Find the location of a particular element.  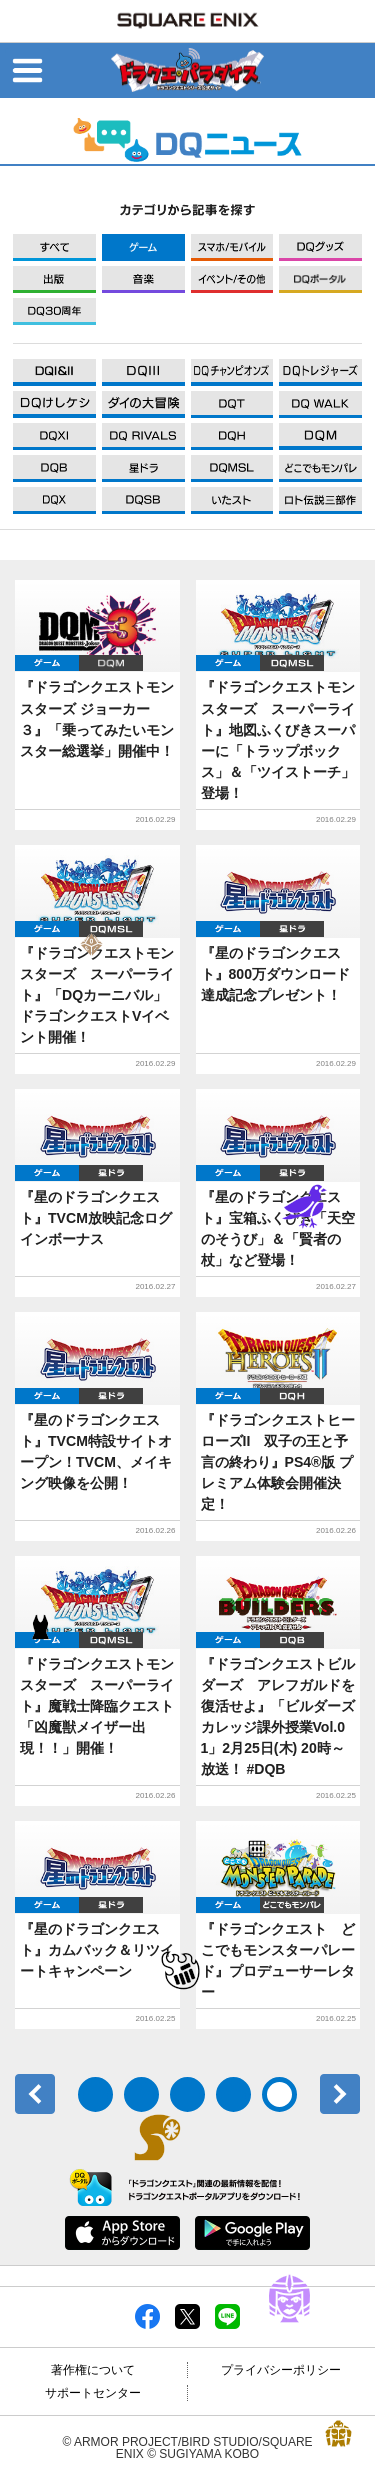

view video or film content is located at coordinates (257, 1849).